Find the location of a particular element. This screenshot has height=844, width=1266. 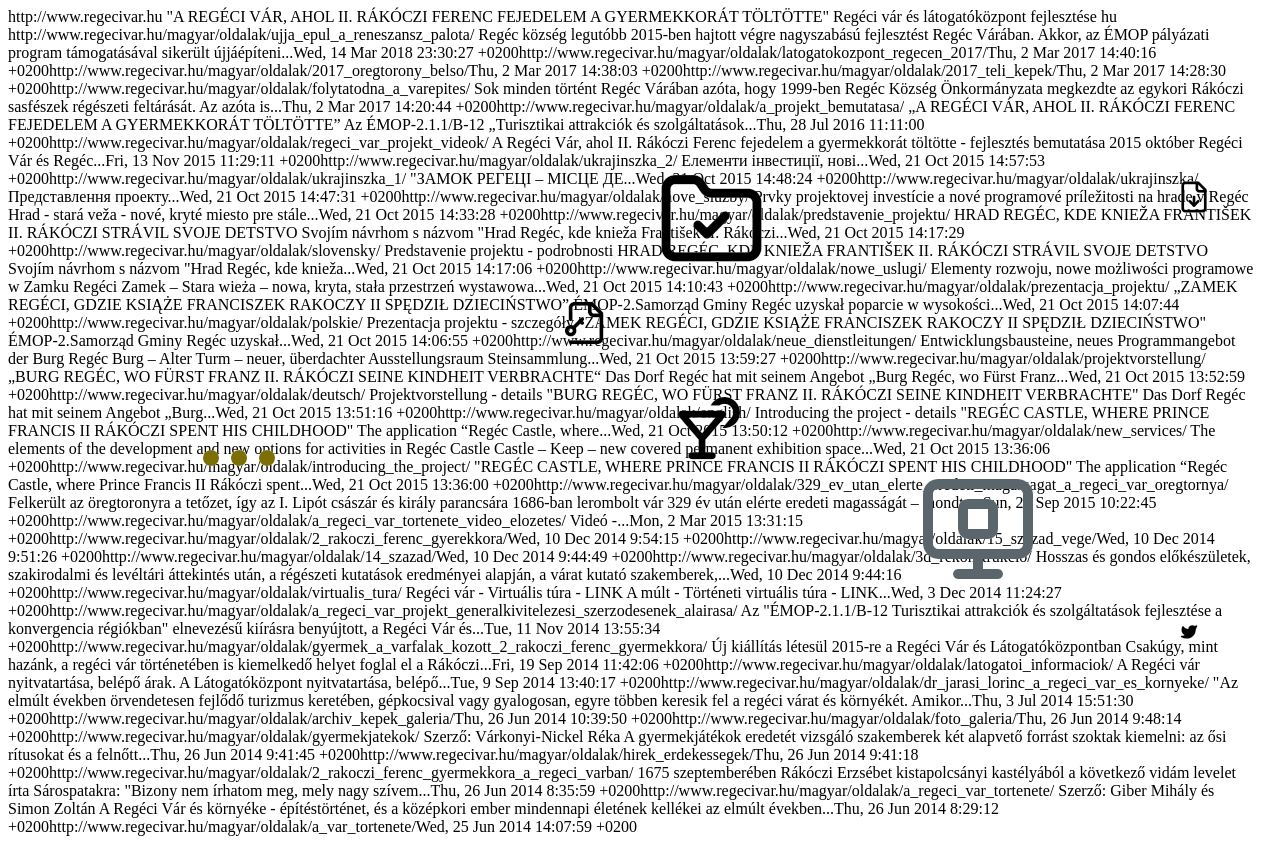

browse cocktail recipes or drink menu is located at coordinates (705, 431).